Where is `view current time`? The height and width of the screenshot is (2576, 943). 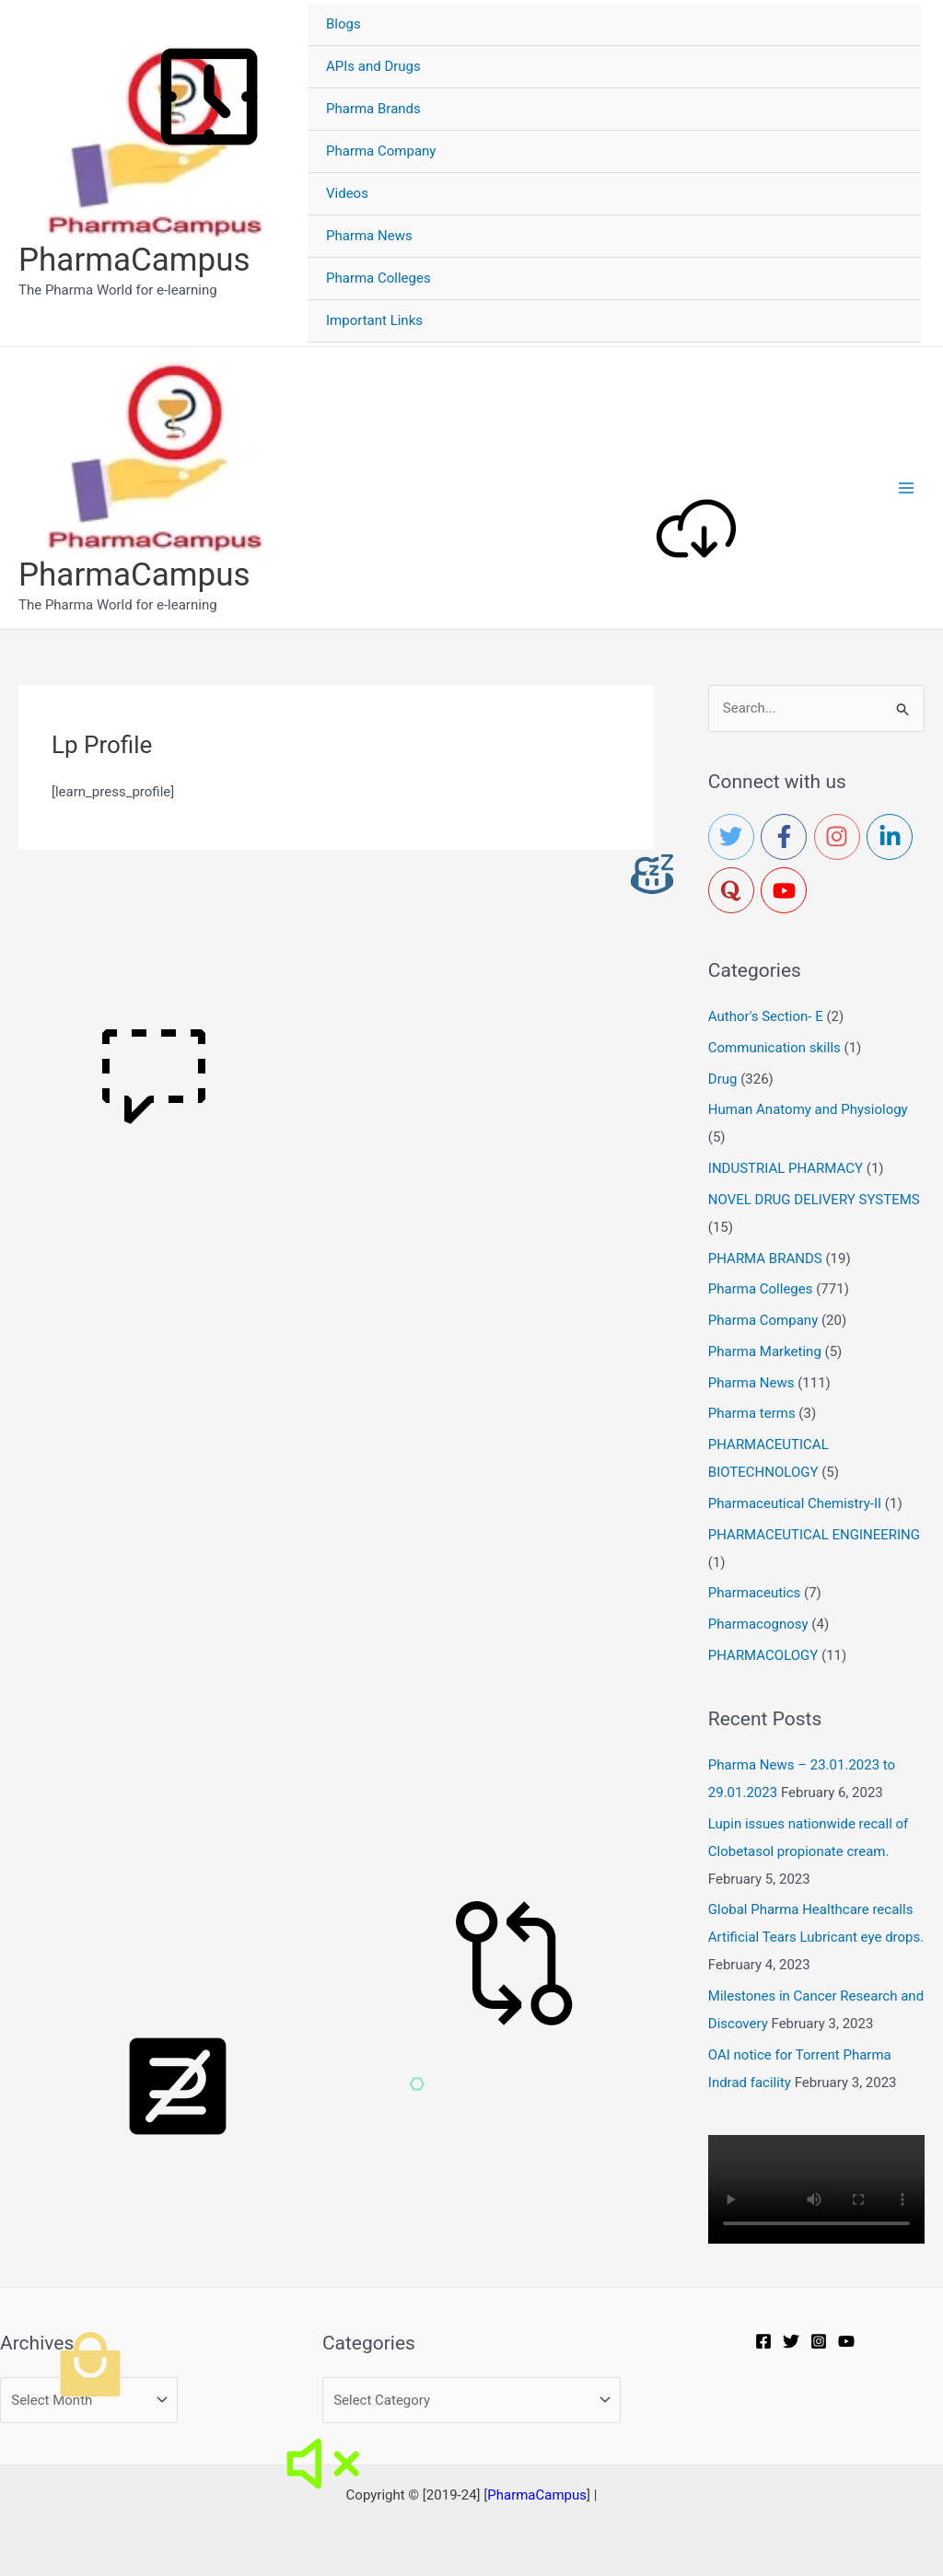 view current time is located at coordinates (209, 97).